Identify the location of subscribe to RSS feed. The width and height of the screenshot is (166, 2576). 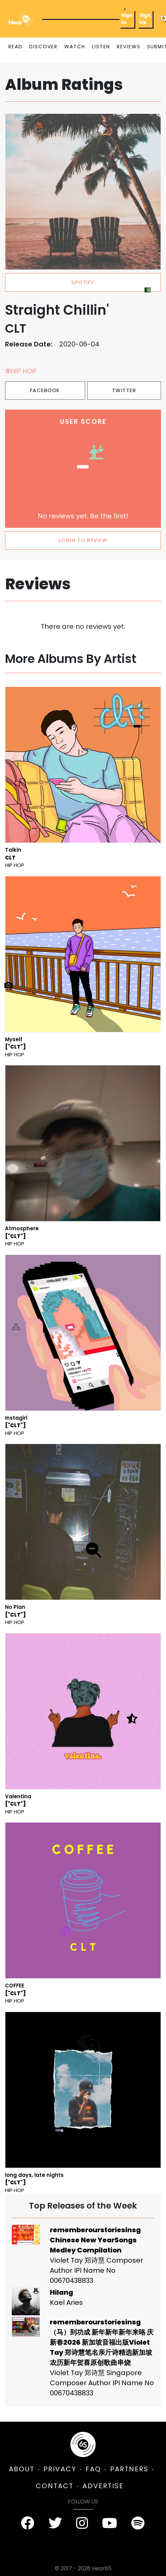
(39, 125).